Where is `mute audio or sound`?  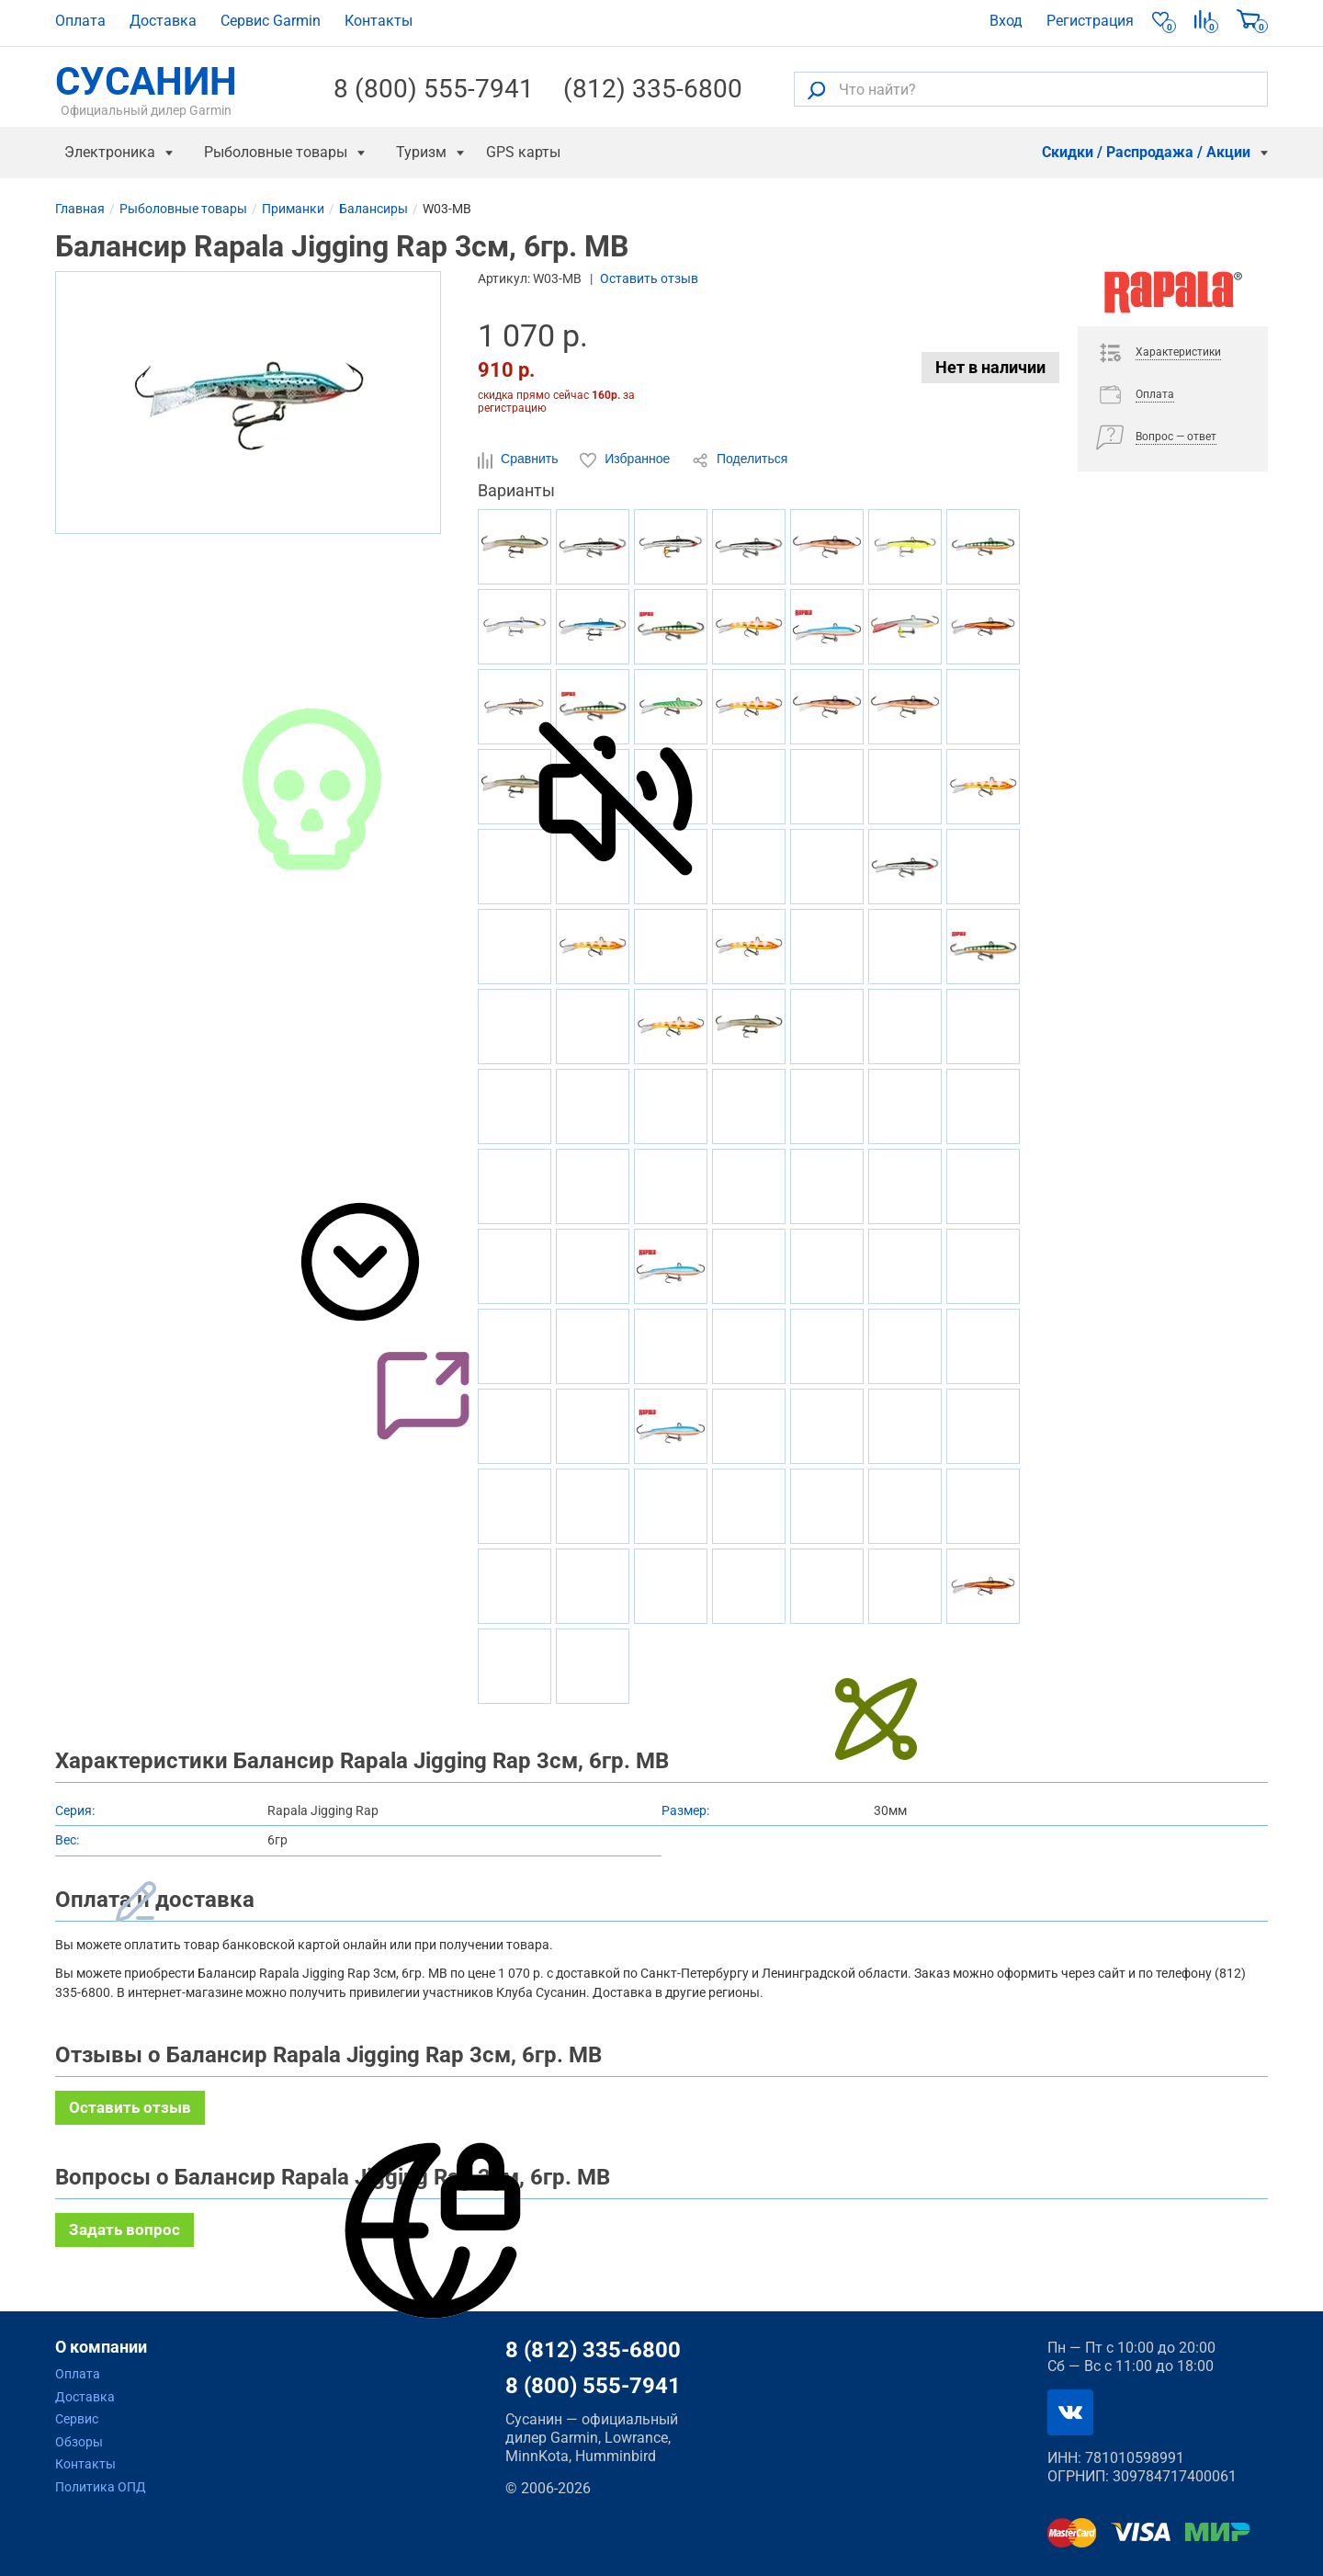 mute audio or sound is located at coordinates (616, 799).